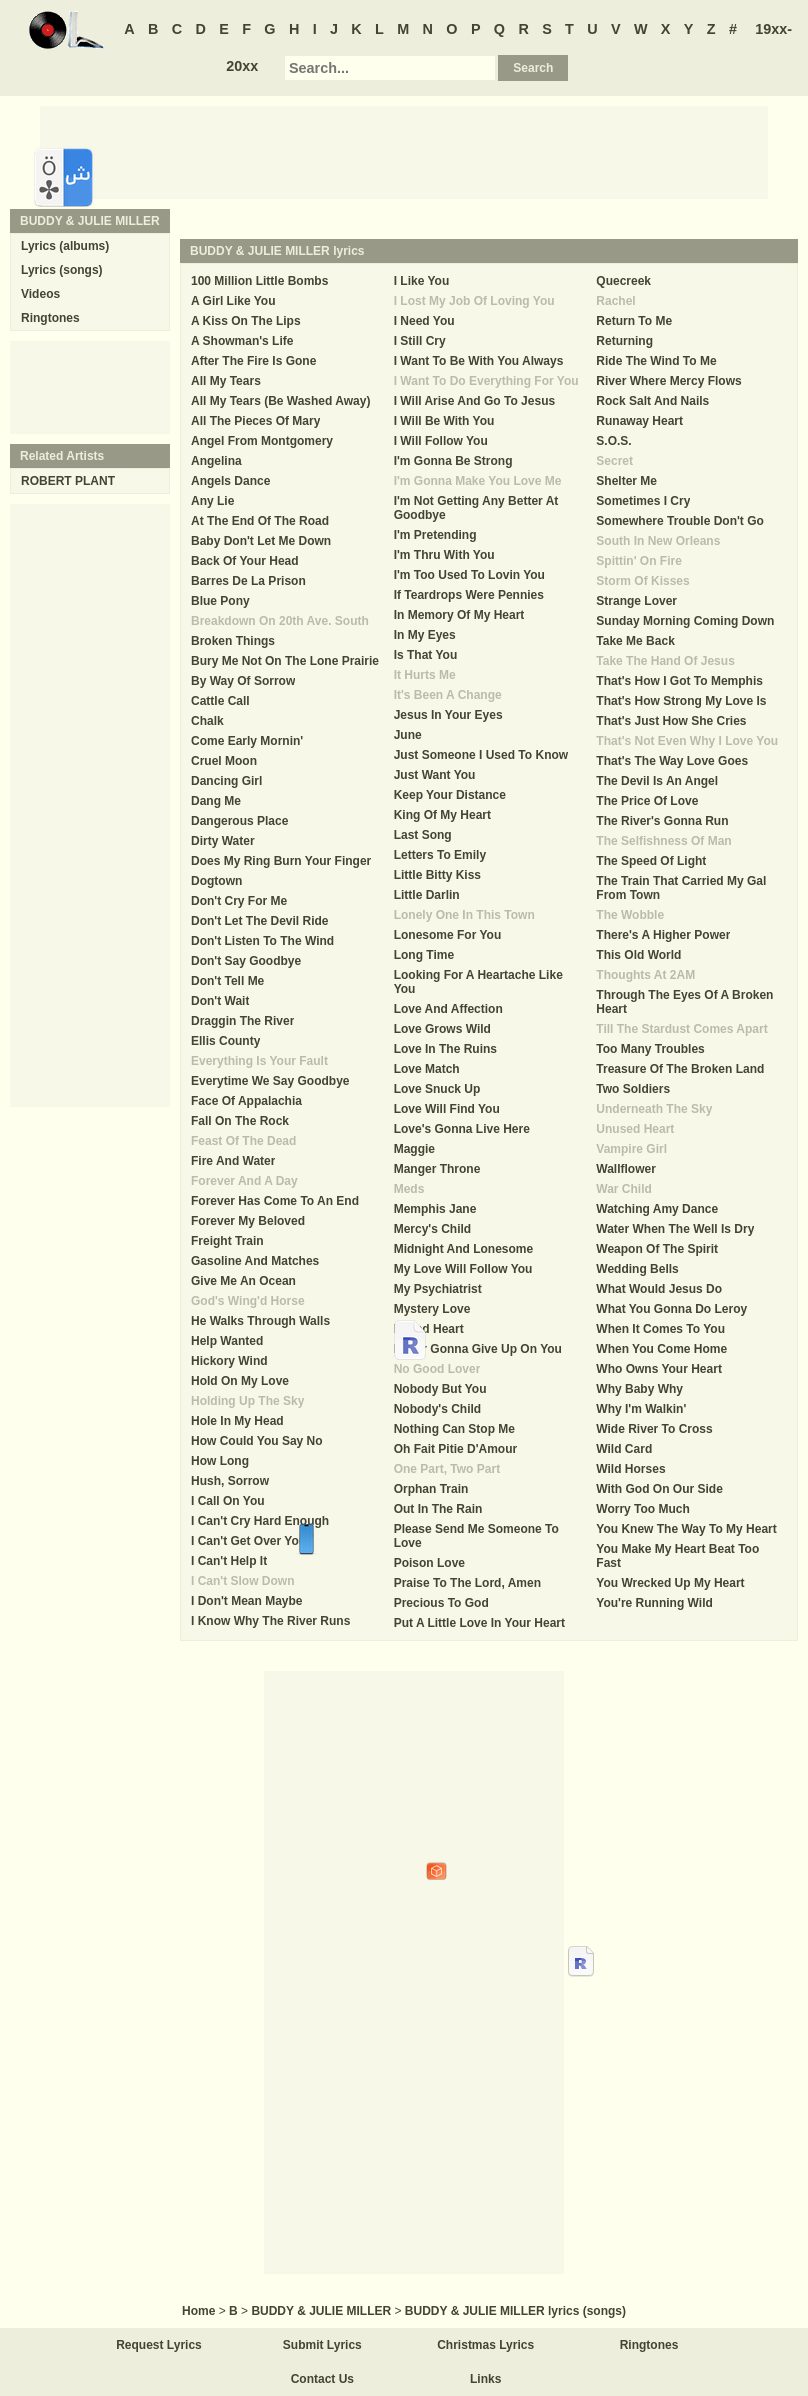  I want to click on open the character map application, so click(63, 177).